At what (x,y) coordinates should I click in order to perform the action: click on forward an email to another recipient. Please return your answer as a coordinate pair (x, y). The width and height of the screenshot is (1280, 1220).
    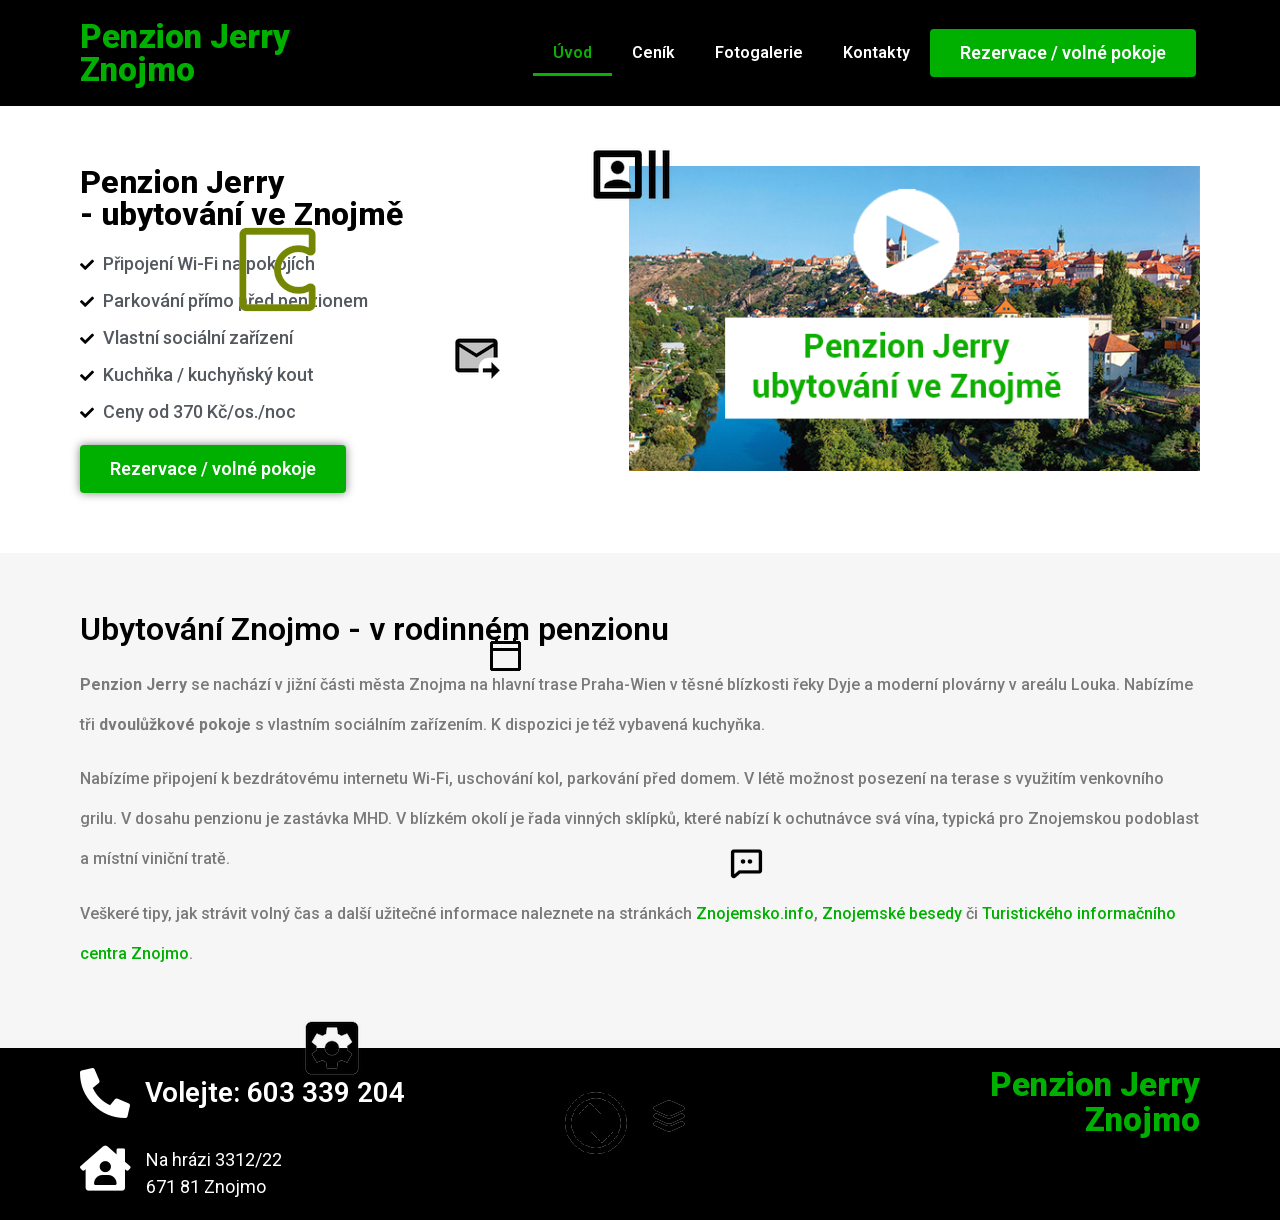
    Looking at the image, I should click on (476, 355).